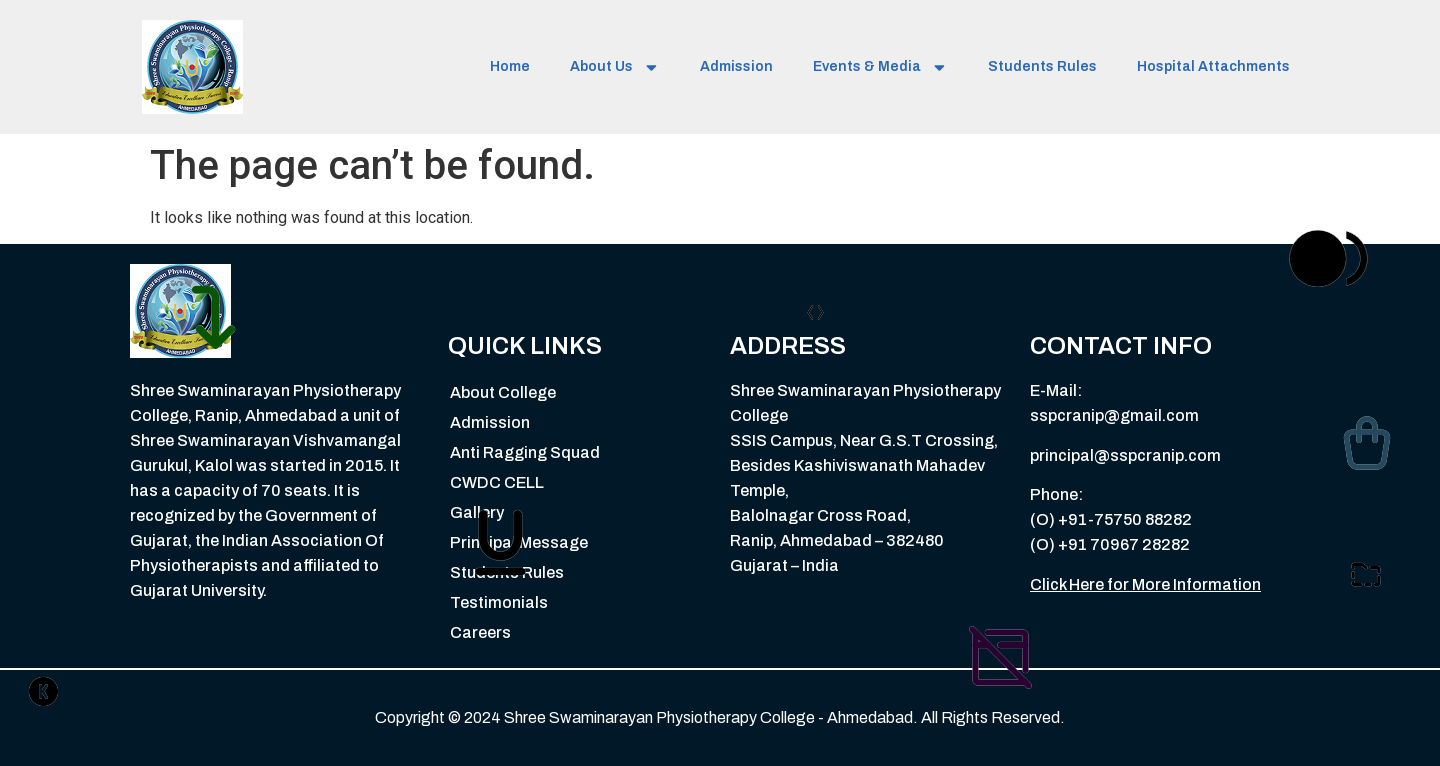 The image size is (1440, 766). I want to click on indicates a keyboard shortcut or hotkey, so click(43, 691).